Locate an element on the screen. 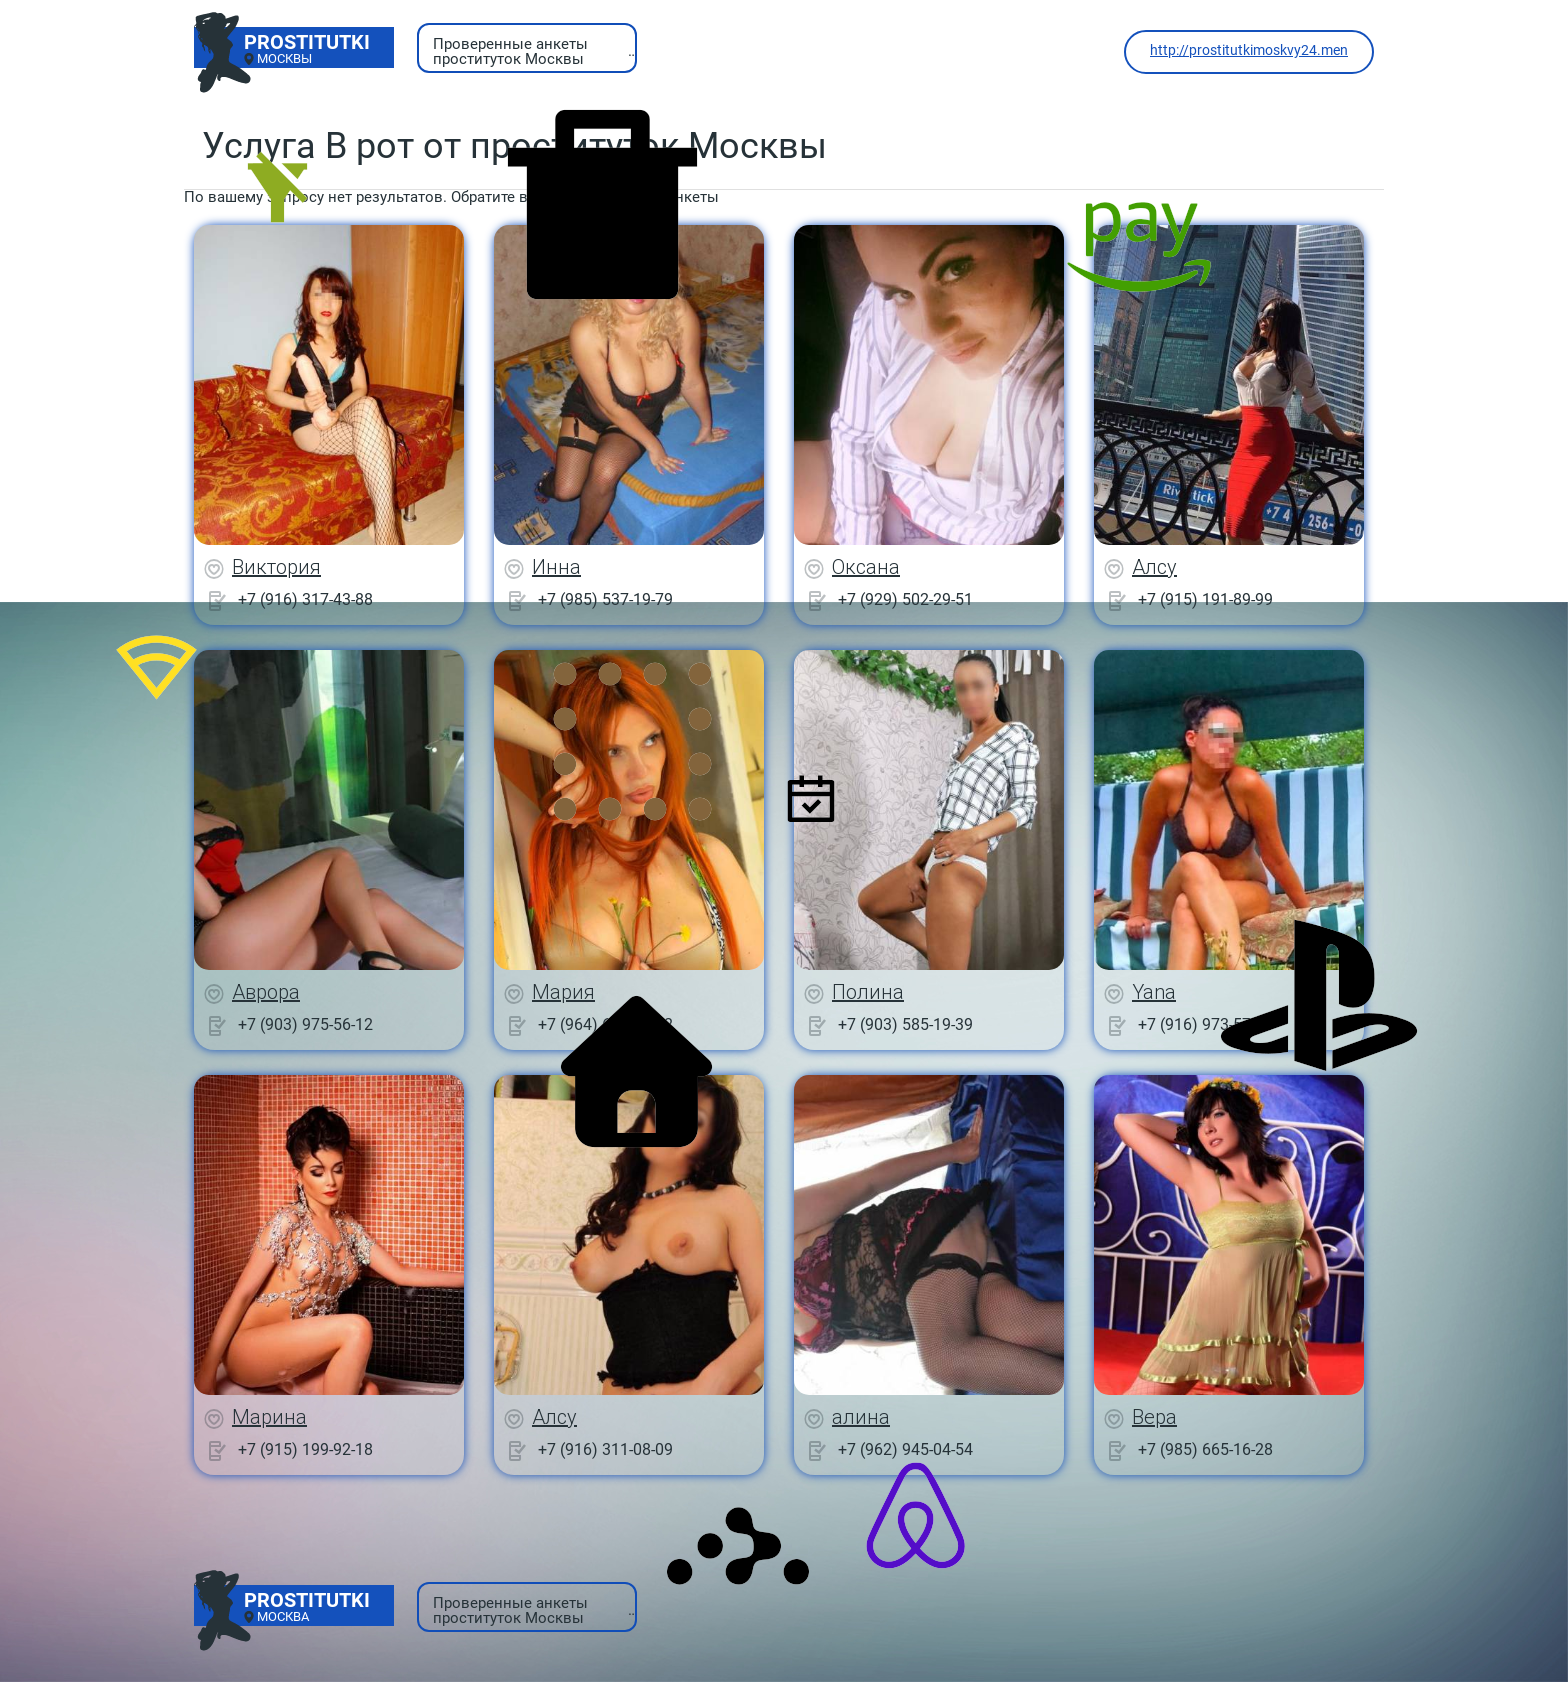  open the airbnb app is located at coordinates (915, 1515).